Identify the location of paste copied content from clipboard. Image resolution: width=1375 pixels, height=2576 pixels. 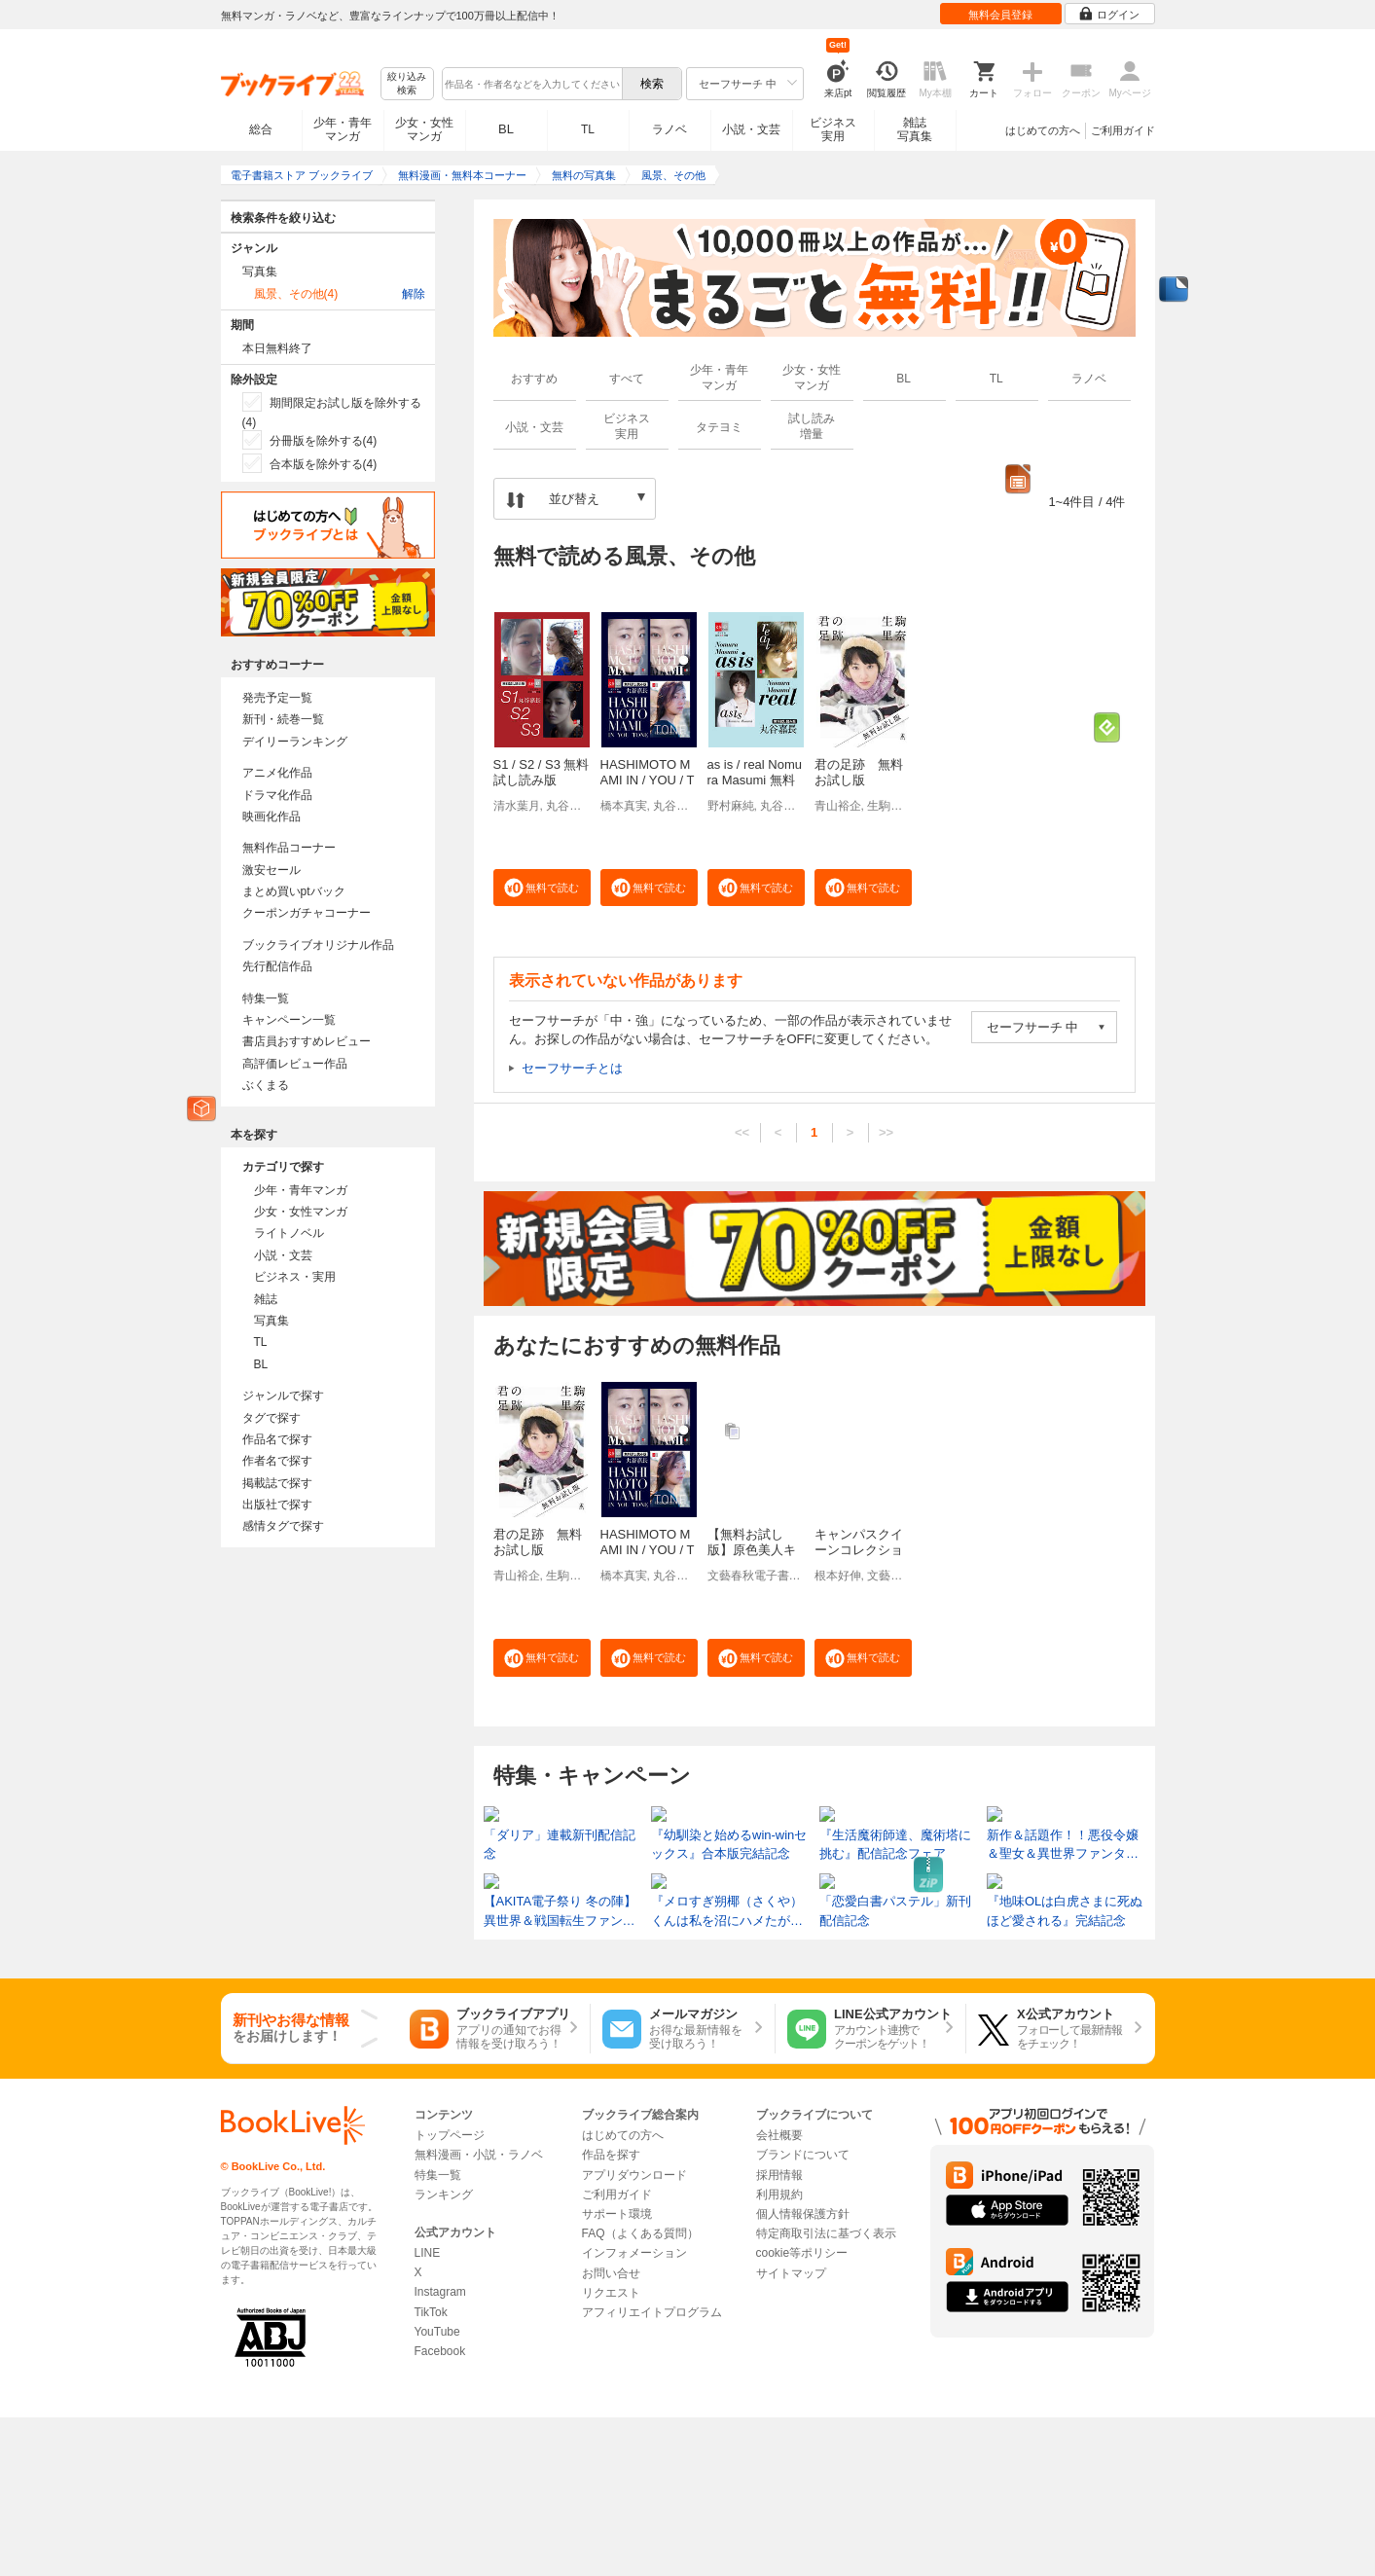
(732, 1431).